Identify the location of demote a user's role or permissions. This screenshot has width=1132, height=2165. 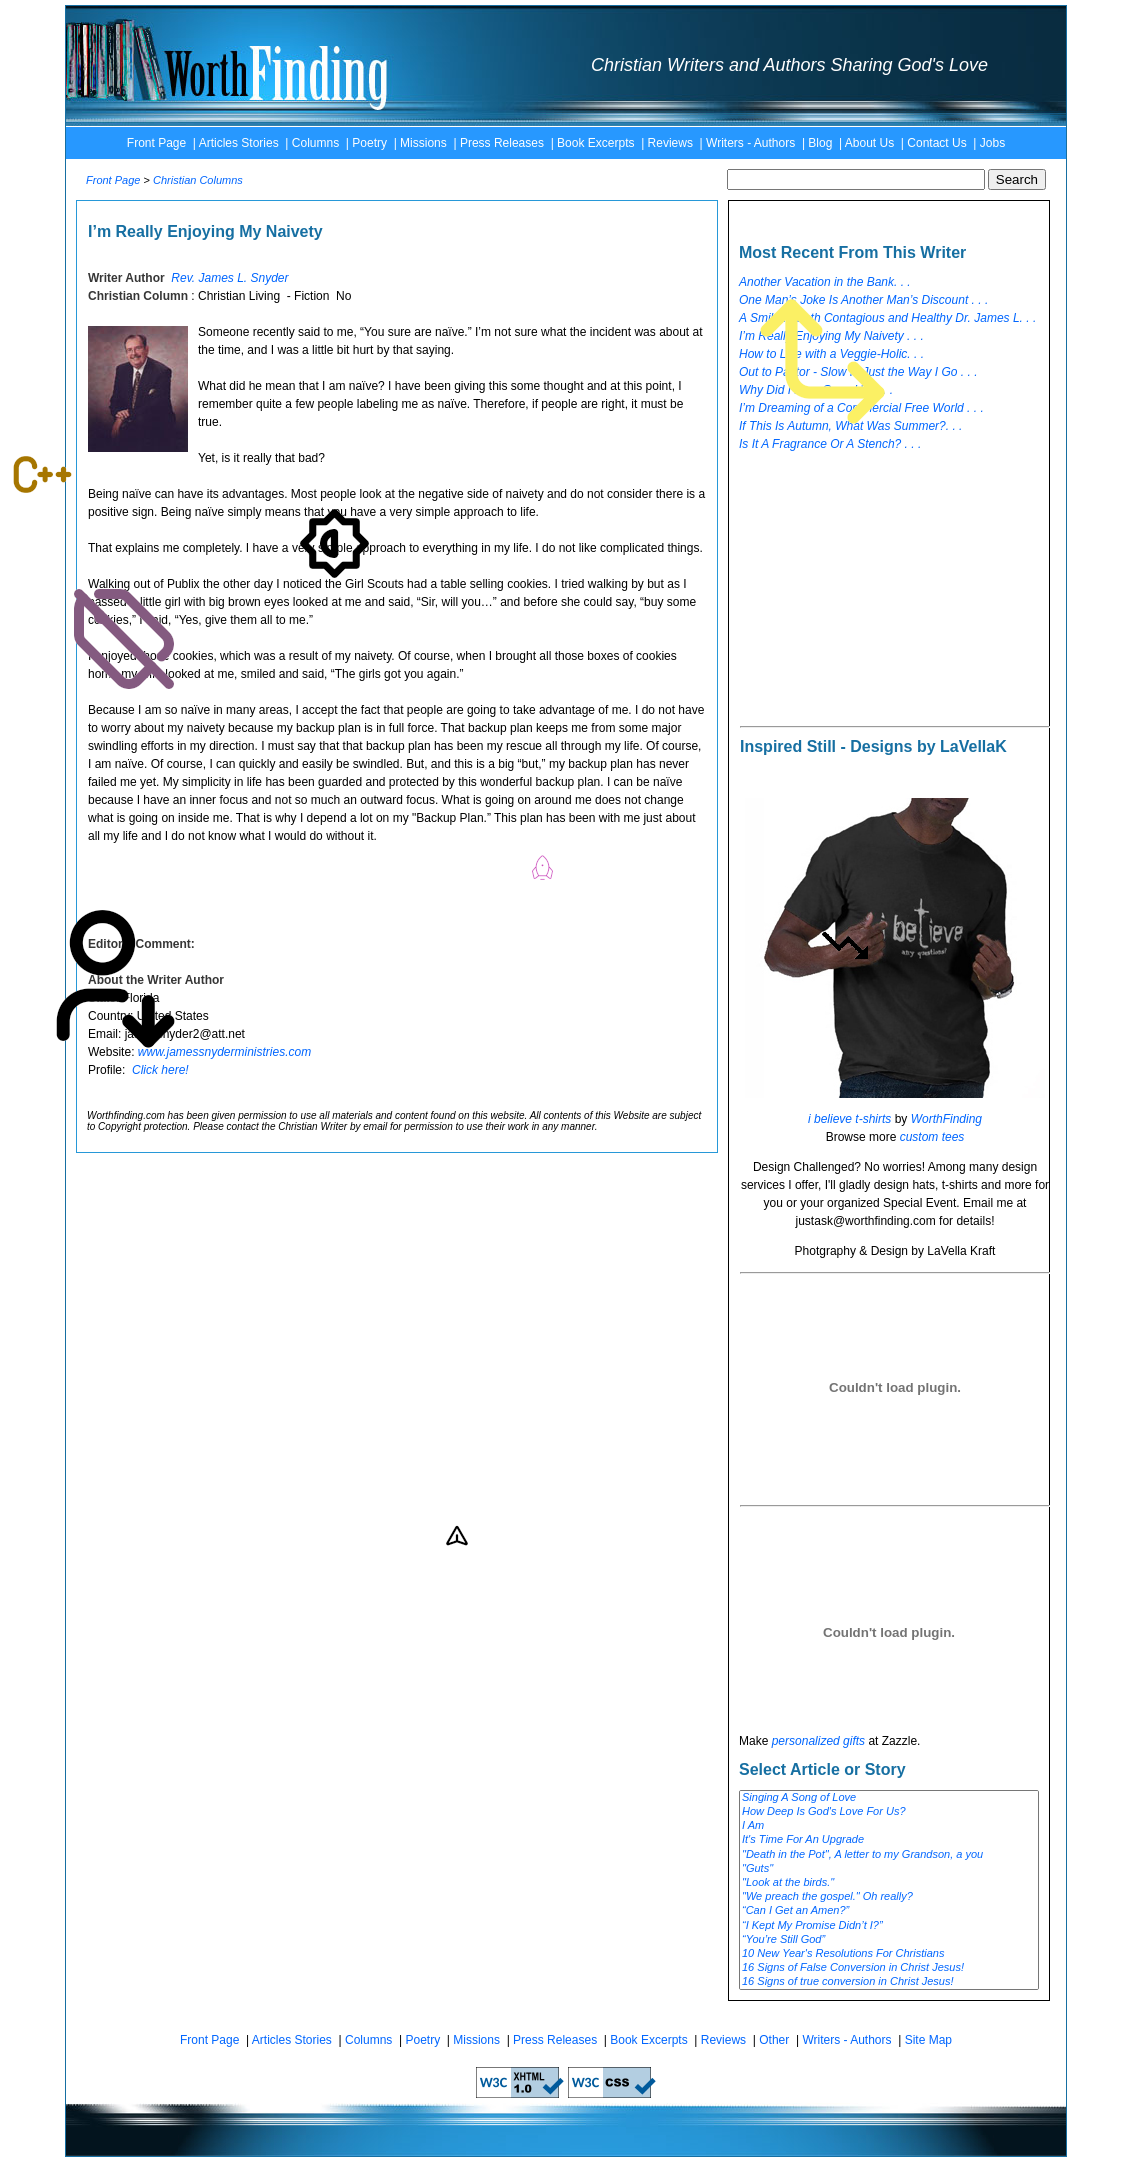
(102, 975).